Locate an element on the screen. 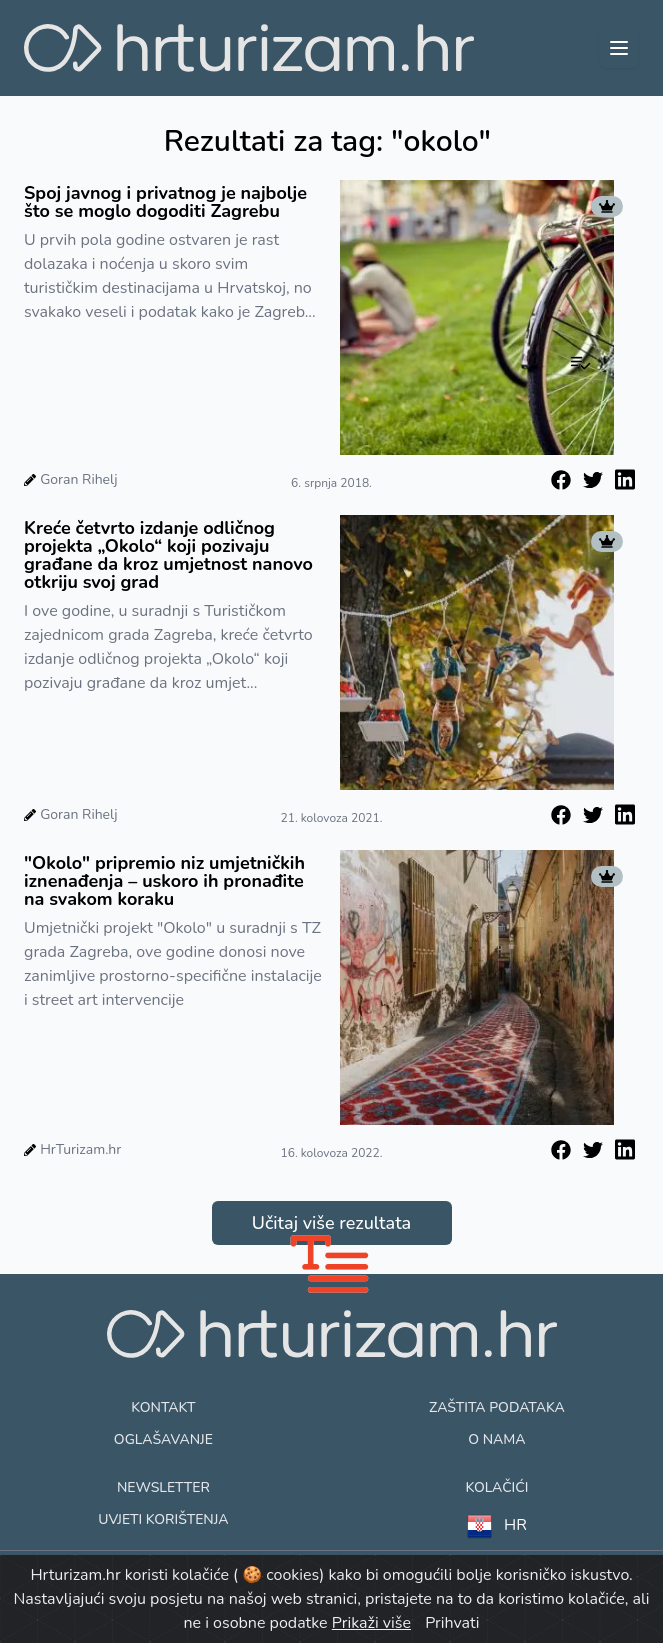 This screenshot has width=663, height=1643. read articles from the new york times is located at coordinates (328, 1264).